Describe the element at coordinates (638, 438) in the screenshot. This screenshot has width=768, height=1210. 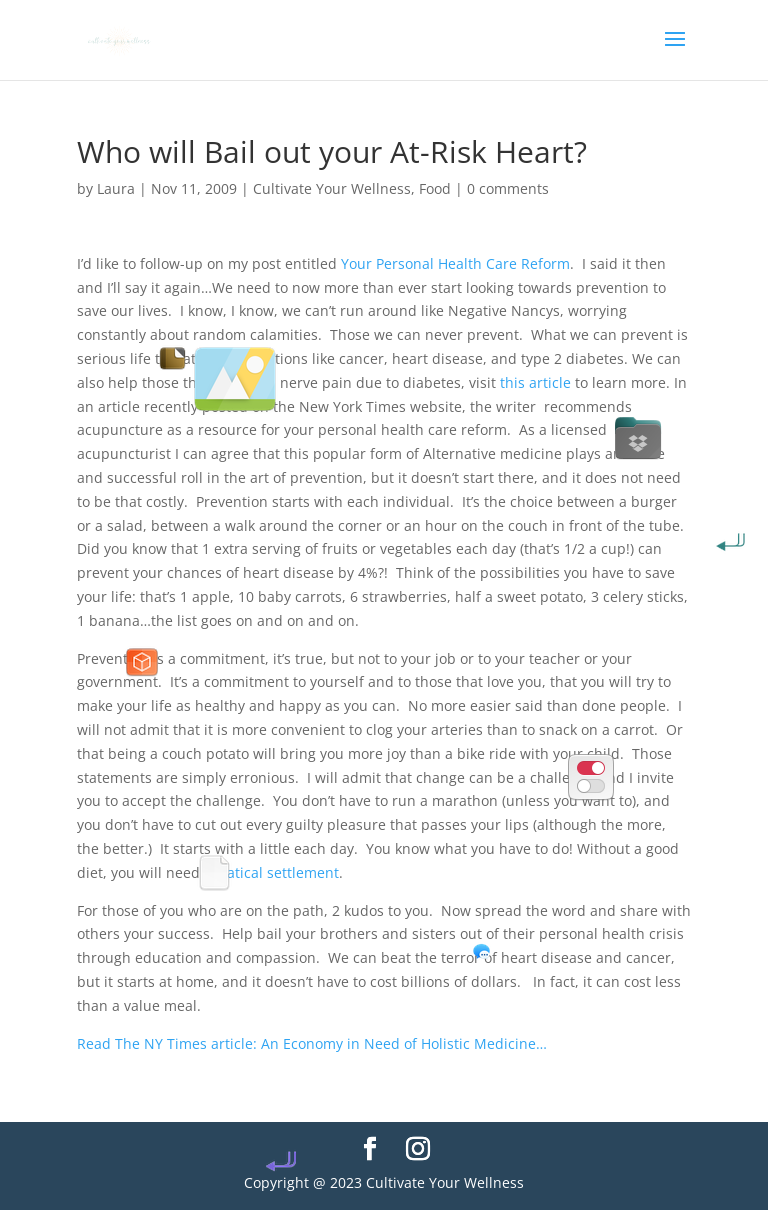
I see `open your Dropbox synced folder` at that location.